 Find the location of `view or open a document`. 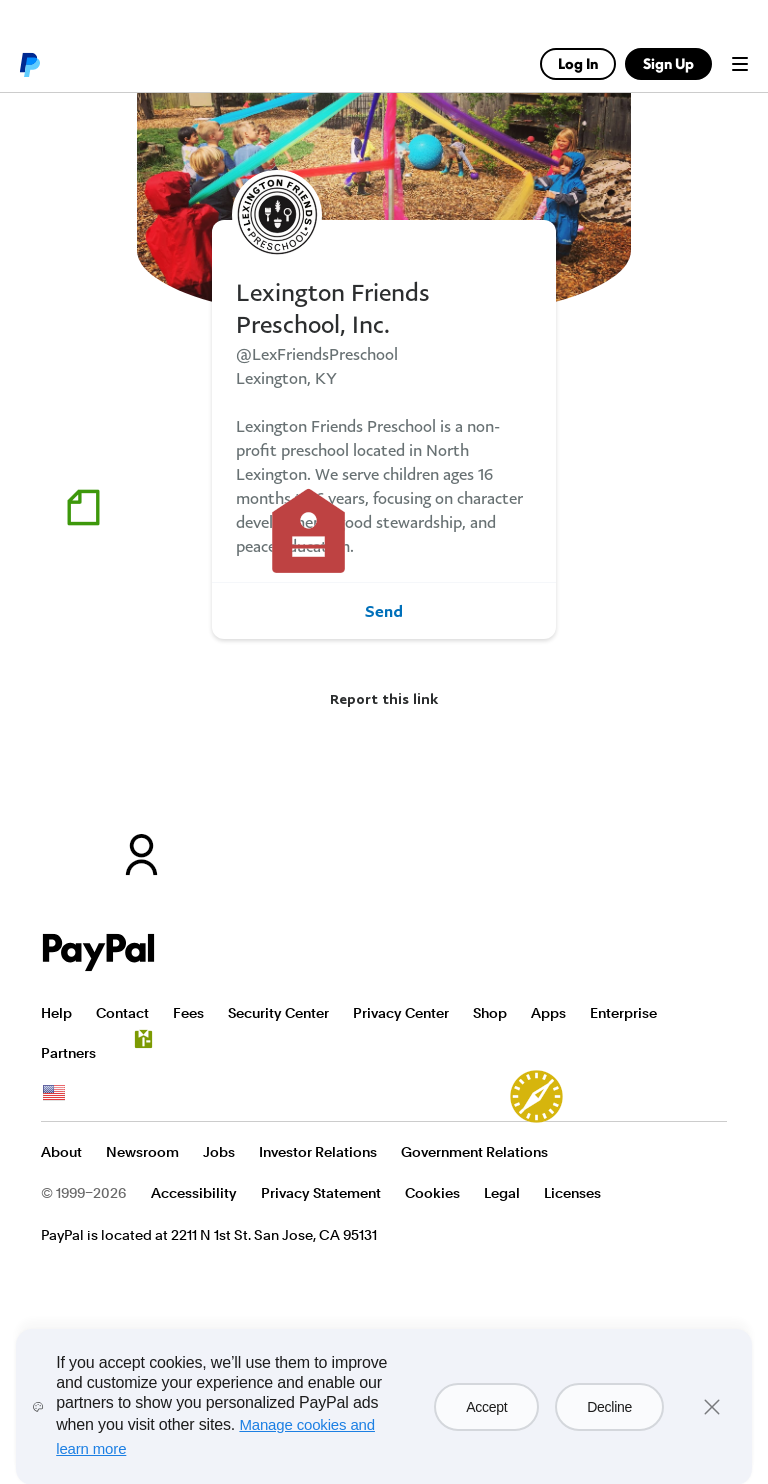

view or open a document is located at coordinates (83, 507).